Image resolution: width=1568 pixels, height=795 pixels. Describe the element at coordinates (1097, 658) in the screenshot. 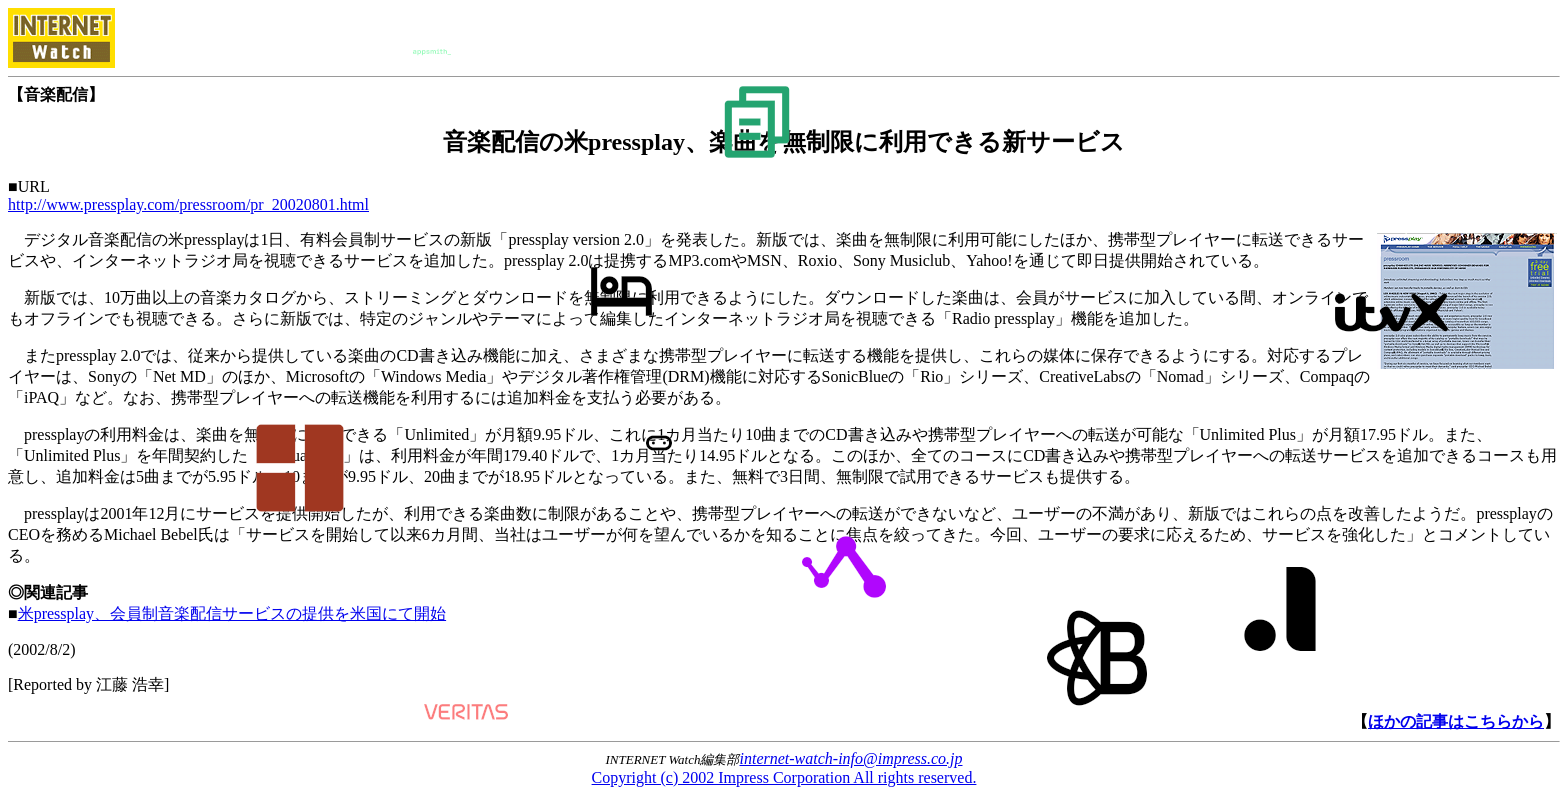

I see `react-bootstrap framework logo` at that location.